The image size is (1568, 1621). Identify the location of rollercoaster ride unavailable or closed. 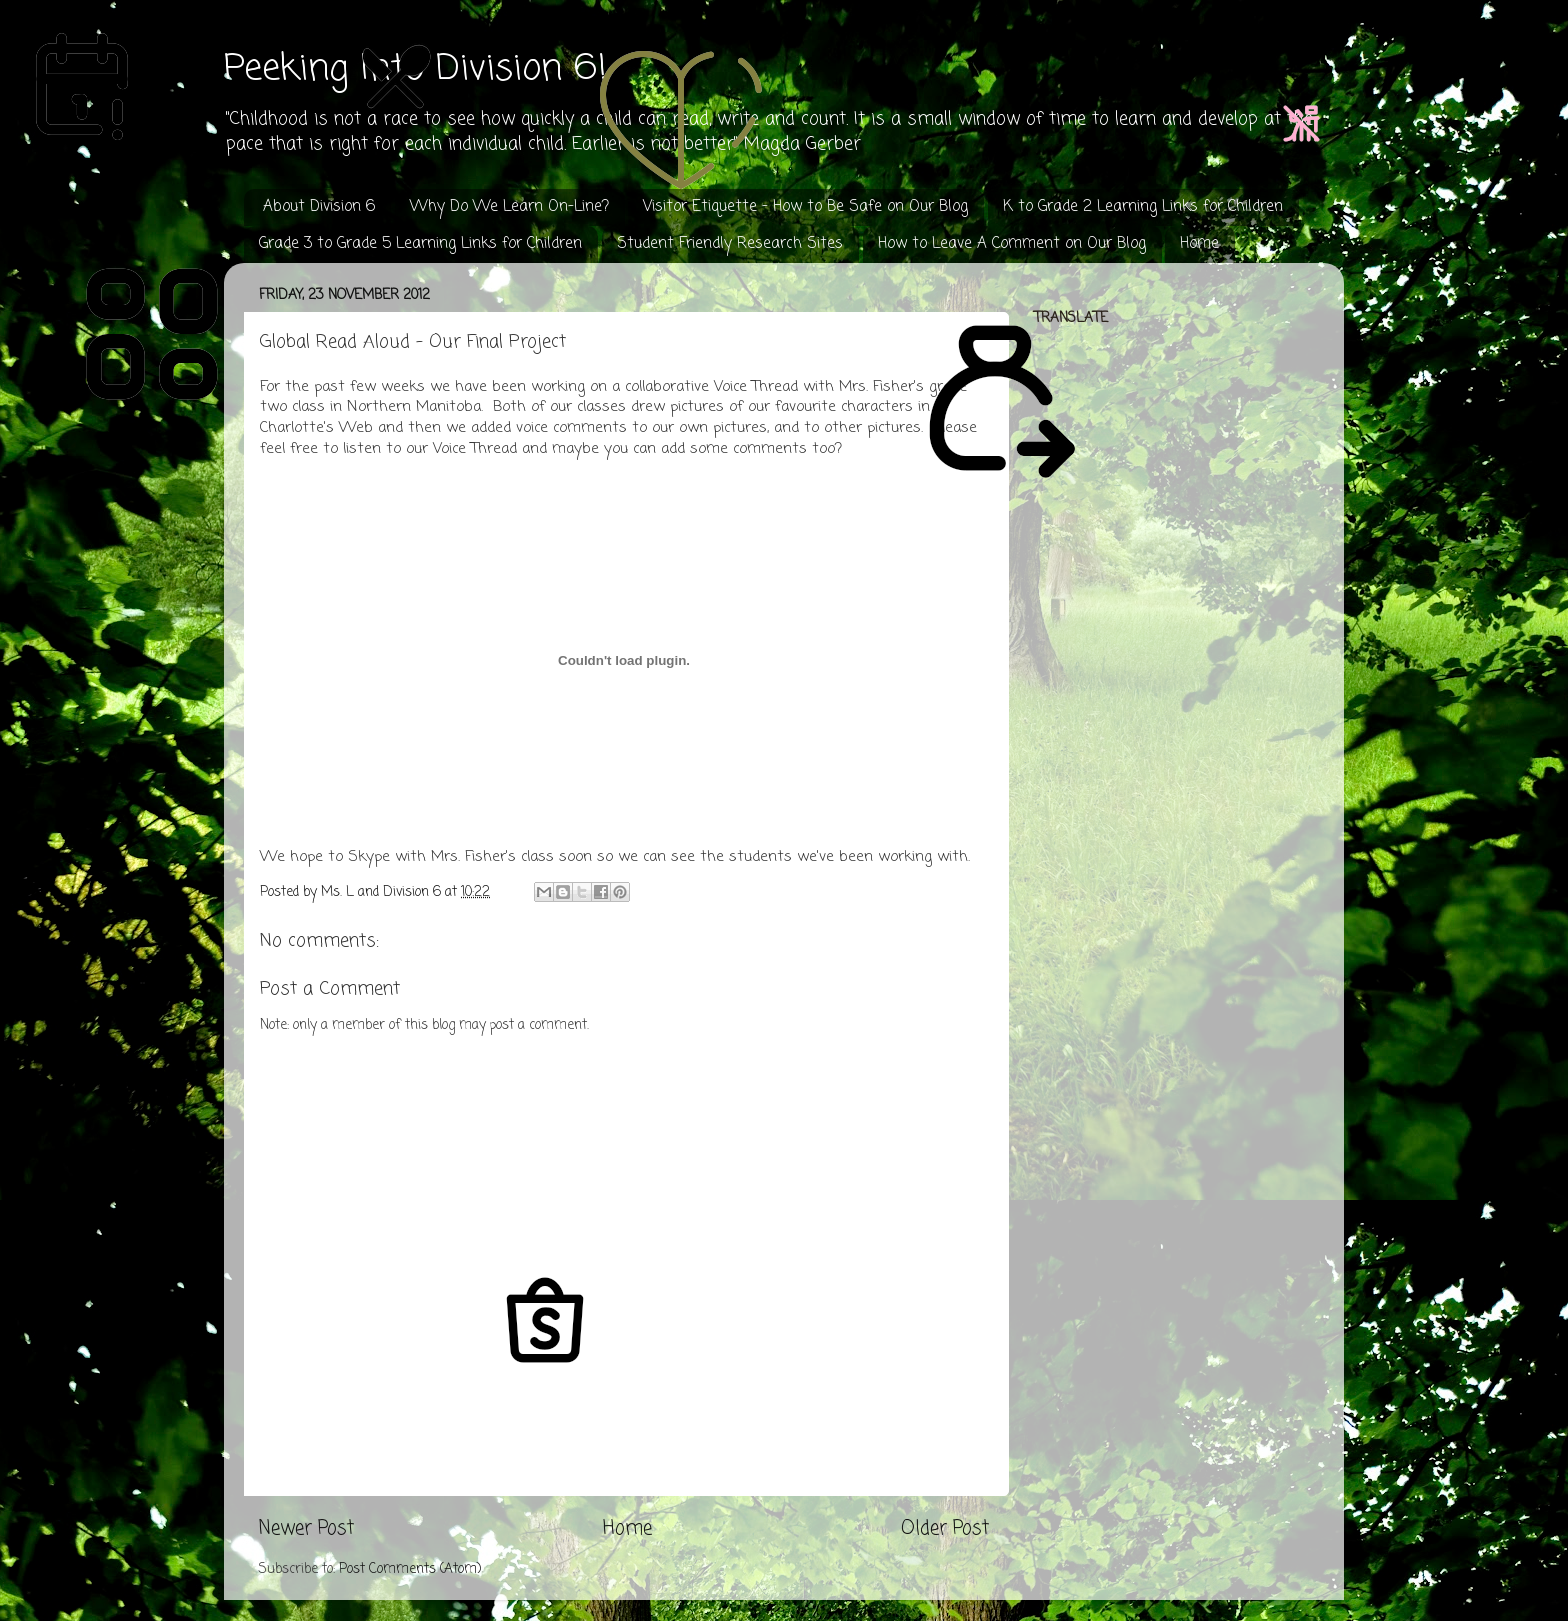
(1301, 123).